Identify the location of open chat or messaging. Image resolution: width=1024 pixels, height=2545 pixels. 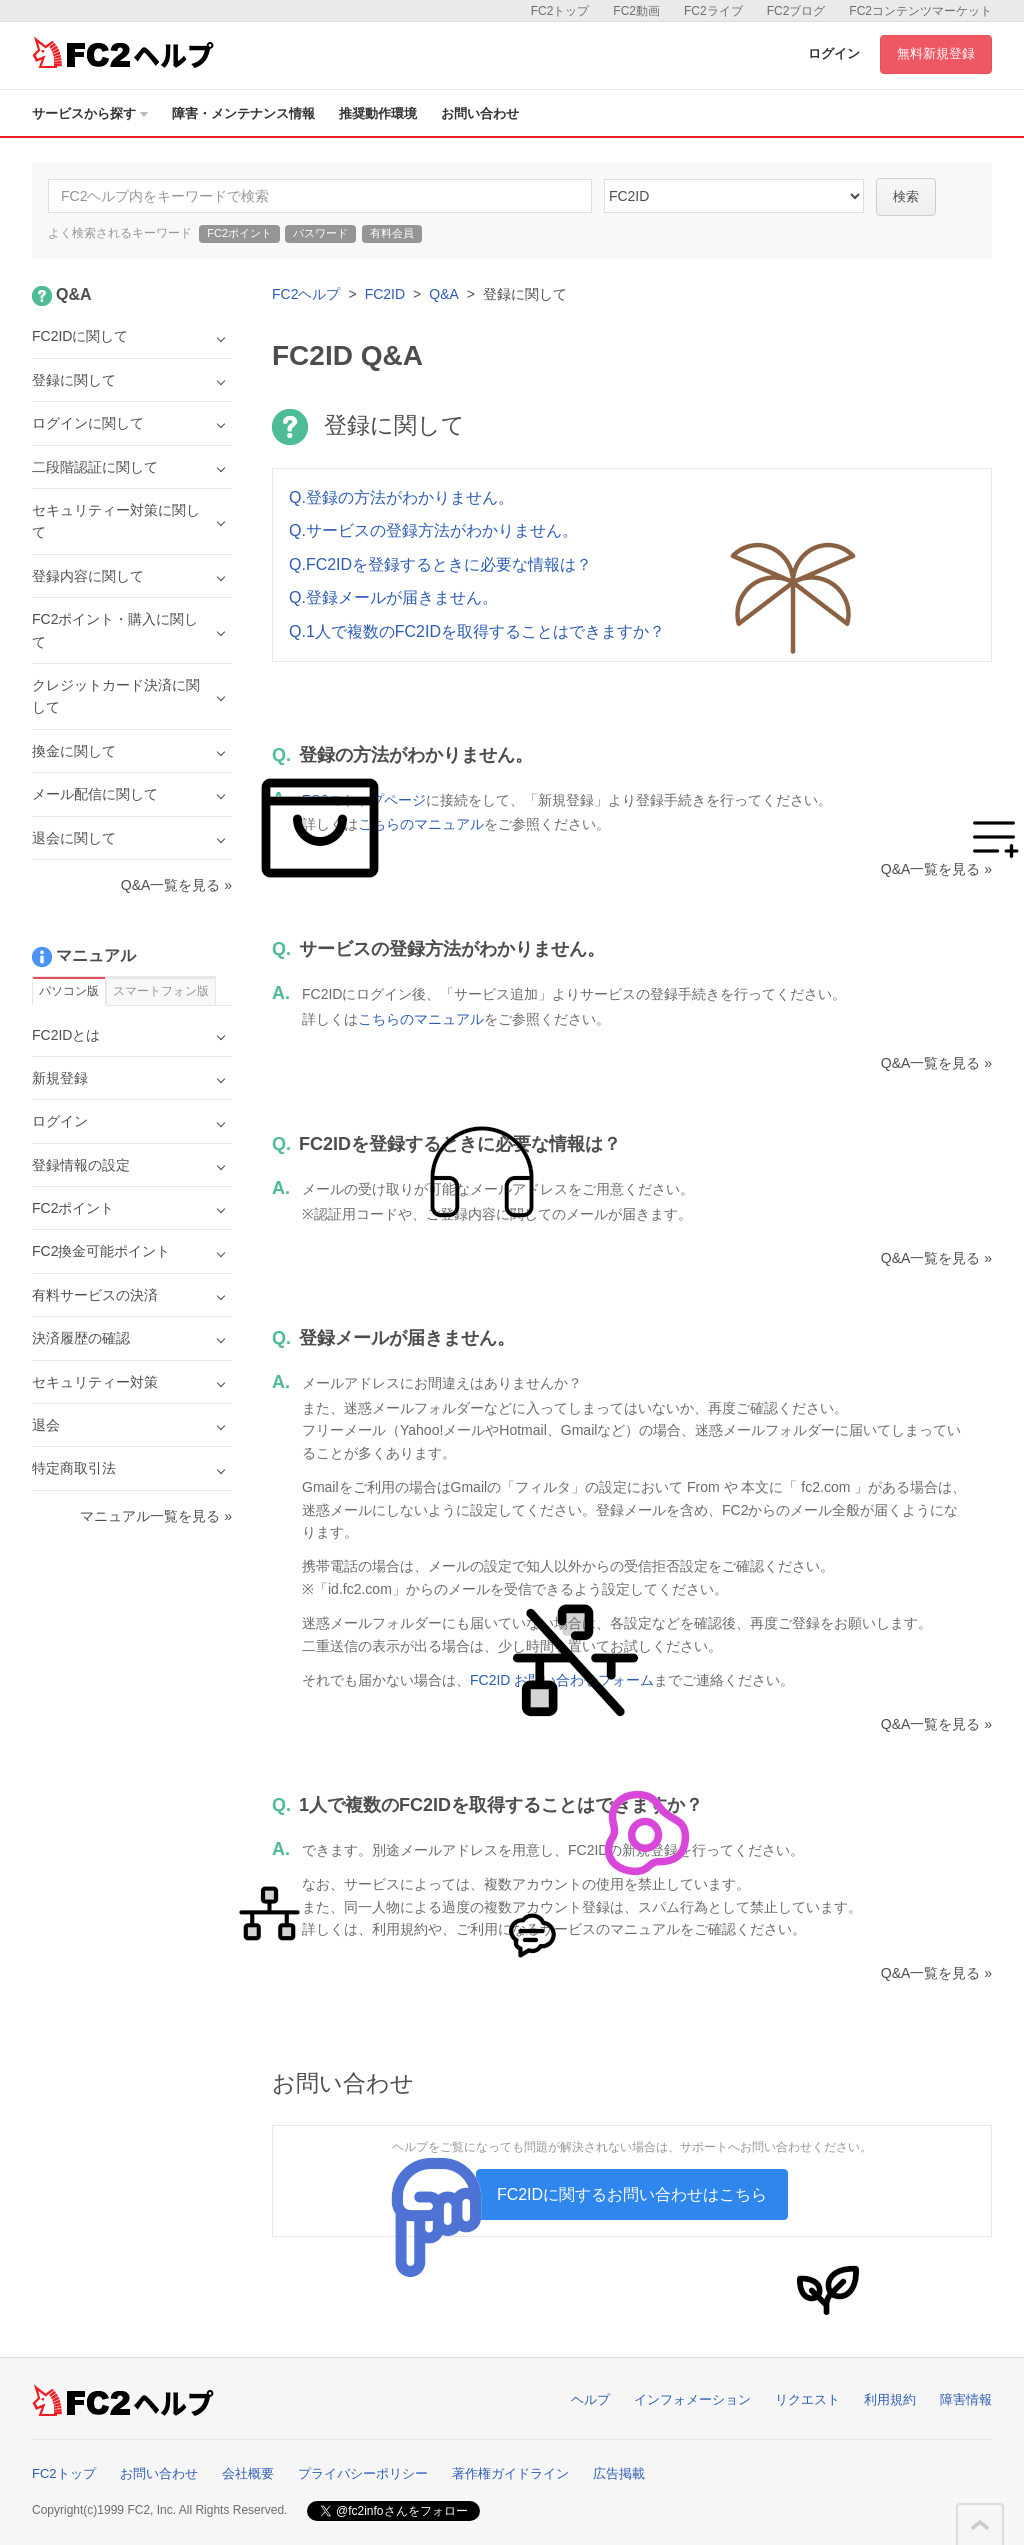
(531, 1935).